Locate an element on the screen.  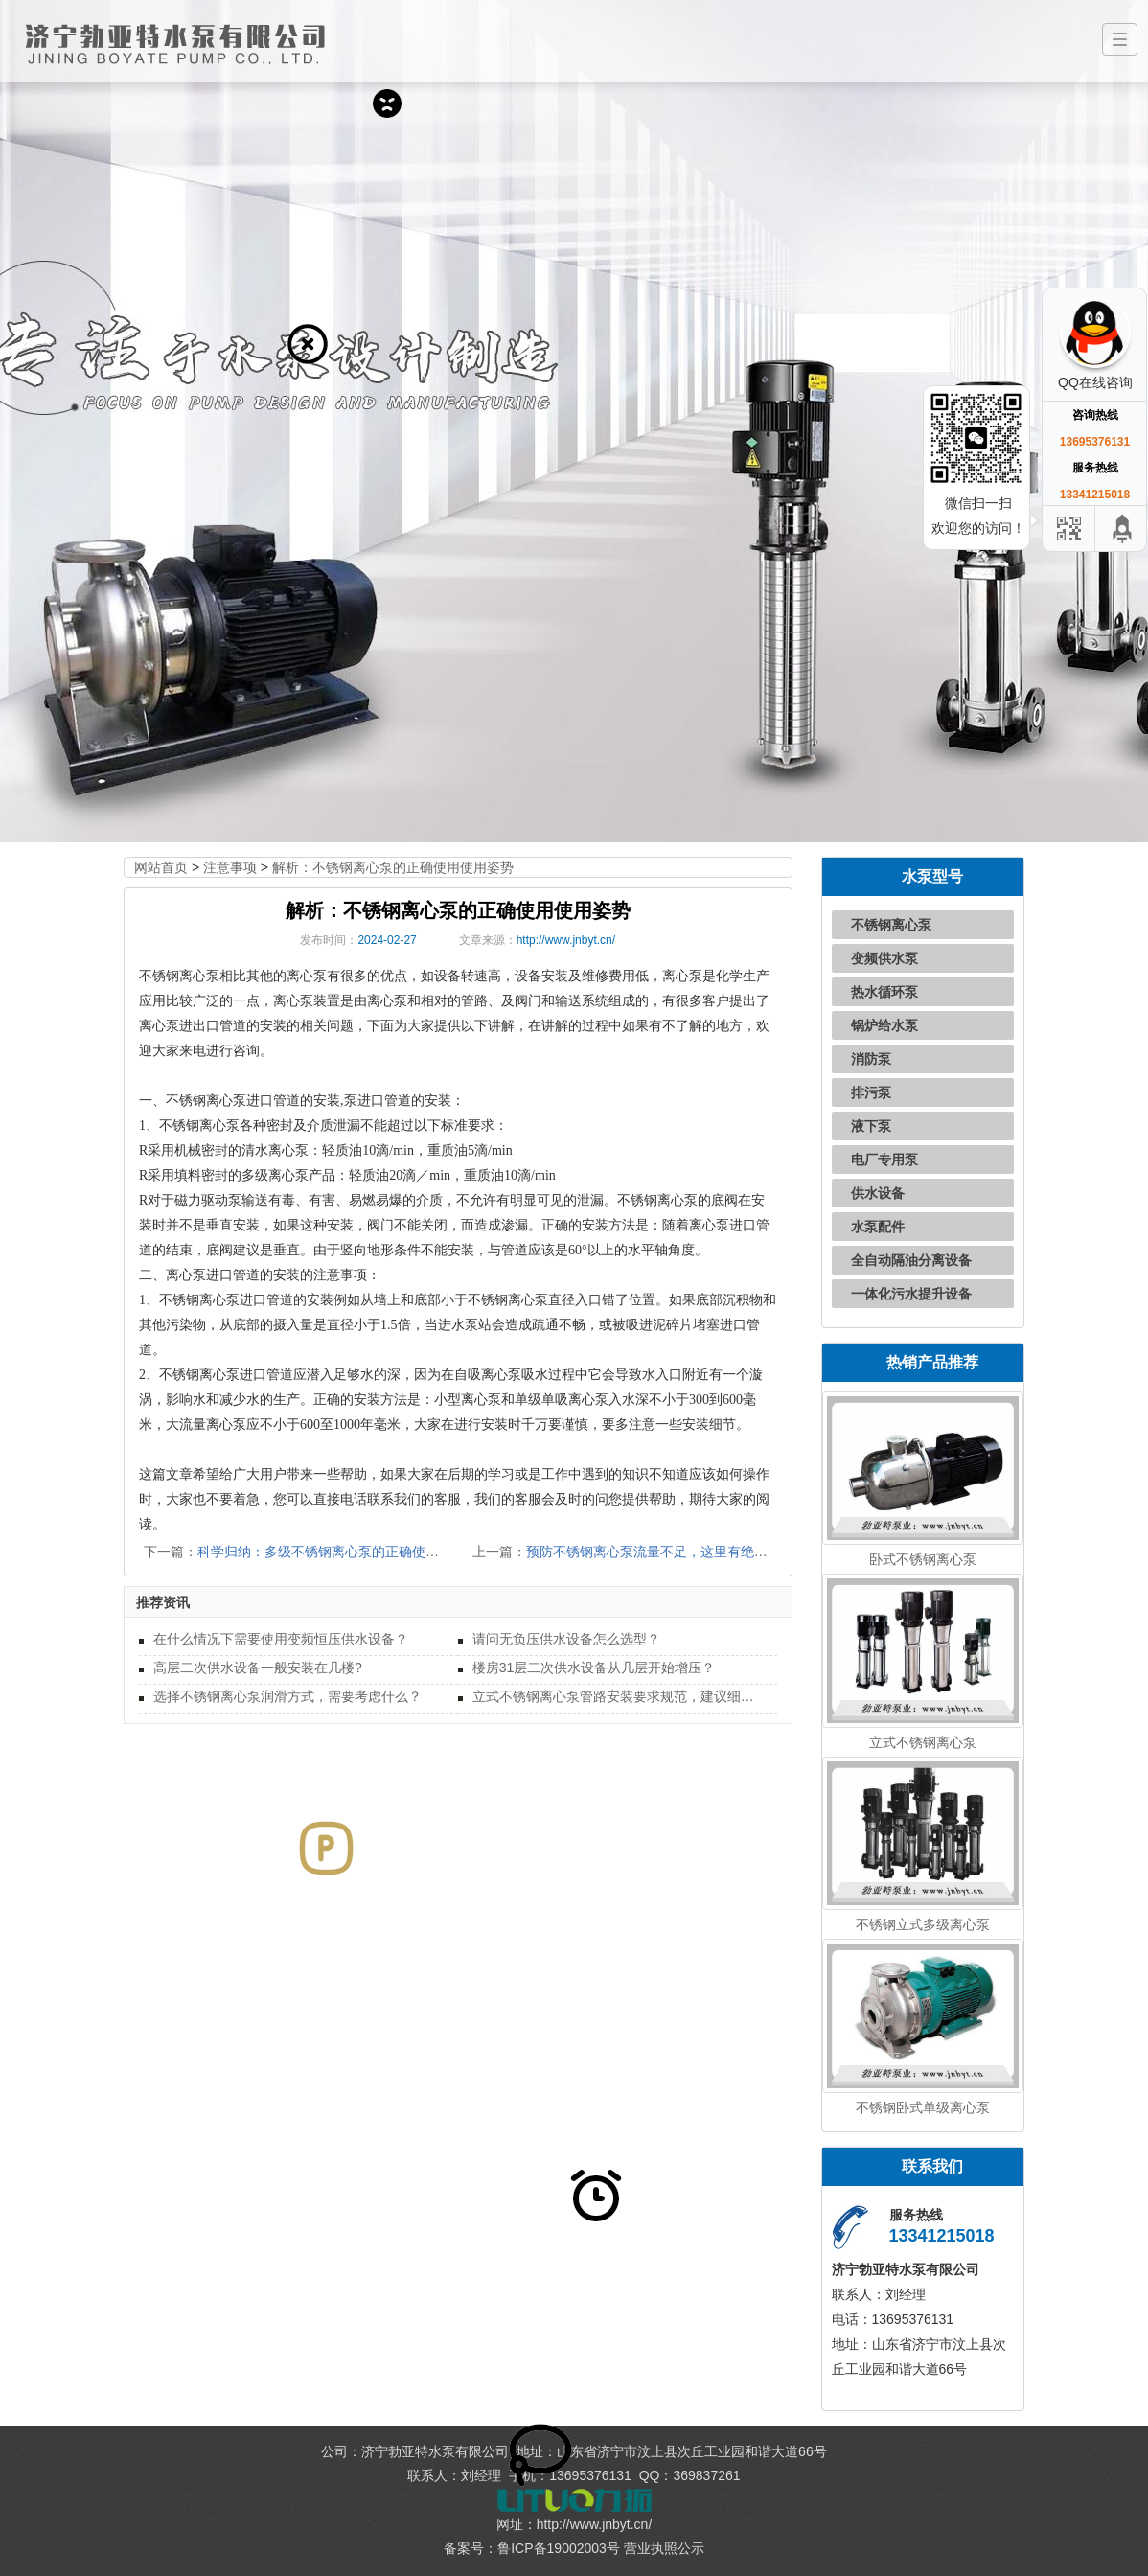
close or dismiss a dialog is located at coordinates (308, 344).